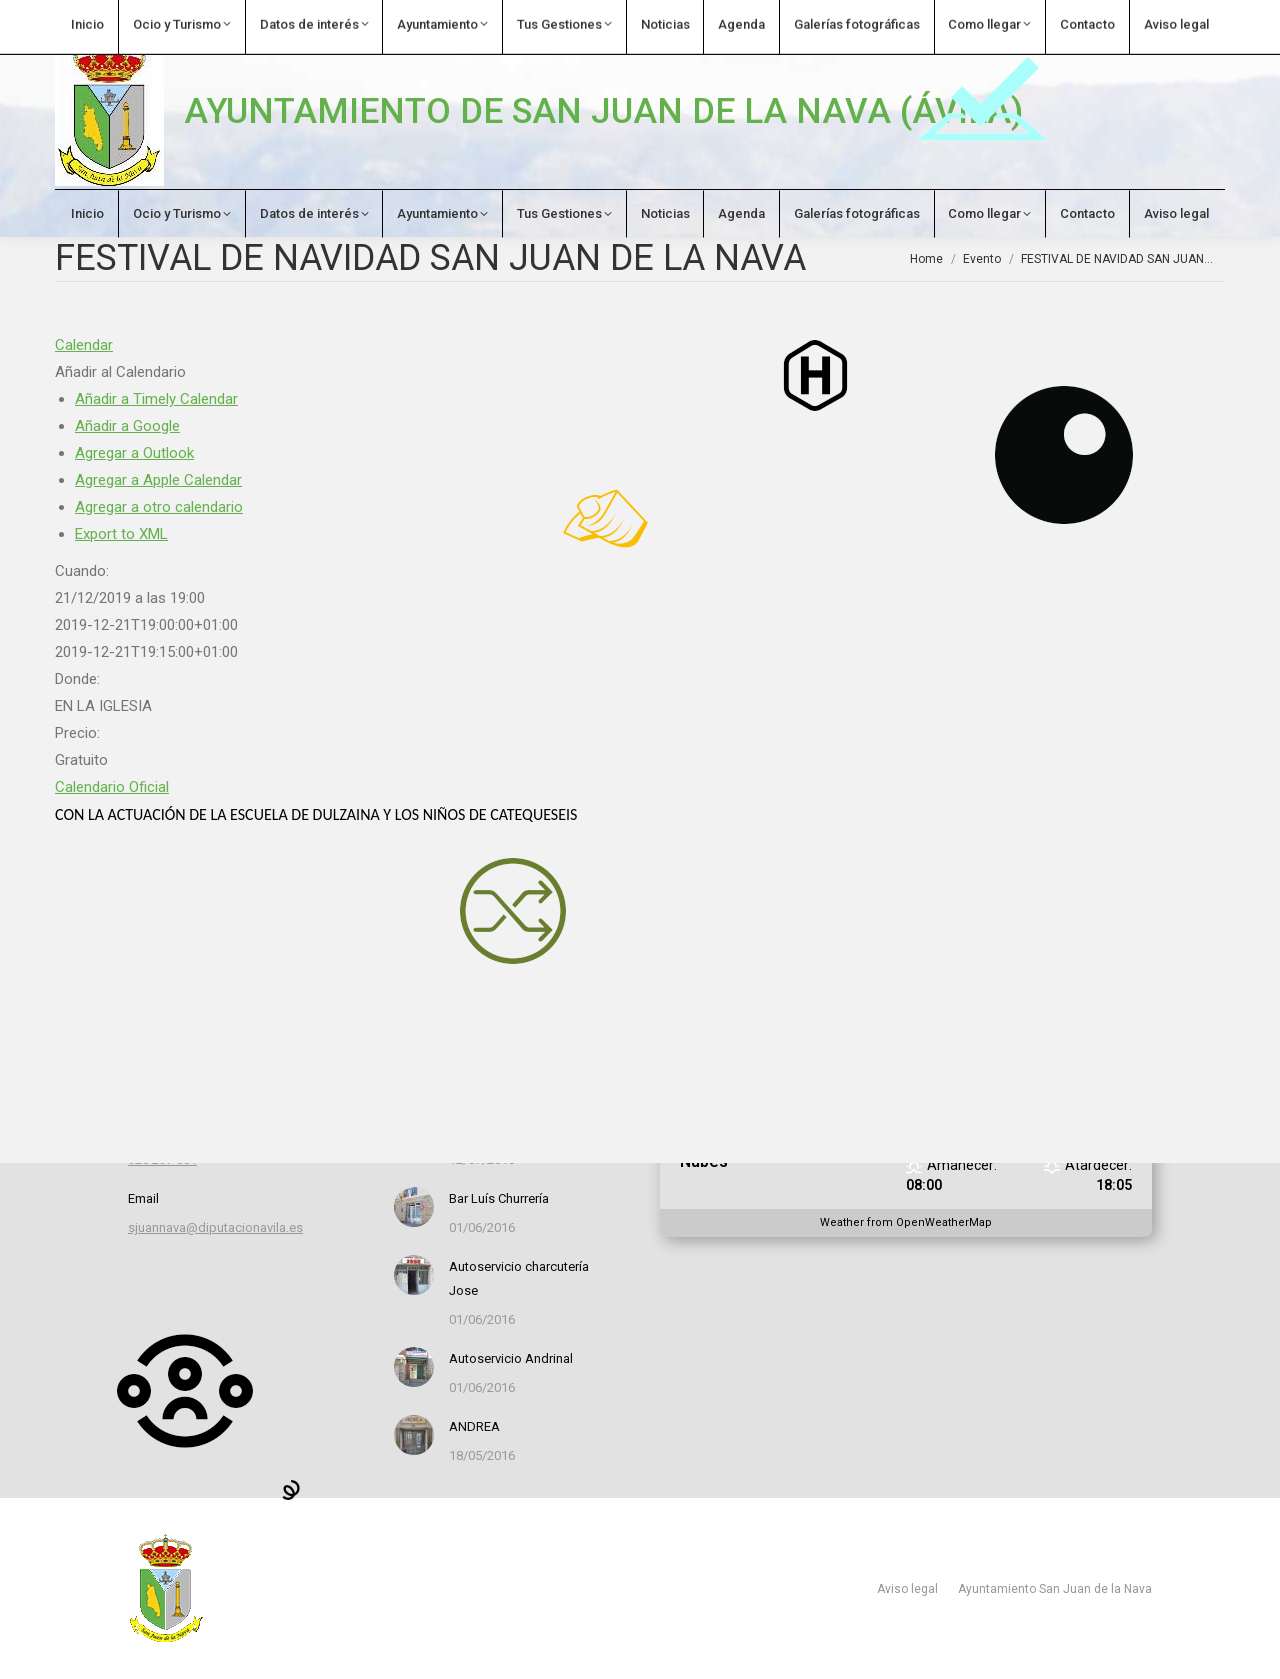 This screenshot has width=1280, height=1679. What do you see at coordinates (185, 1391) in the screenshot?
I see `view community members` at bounding box center [185, 1391].